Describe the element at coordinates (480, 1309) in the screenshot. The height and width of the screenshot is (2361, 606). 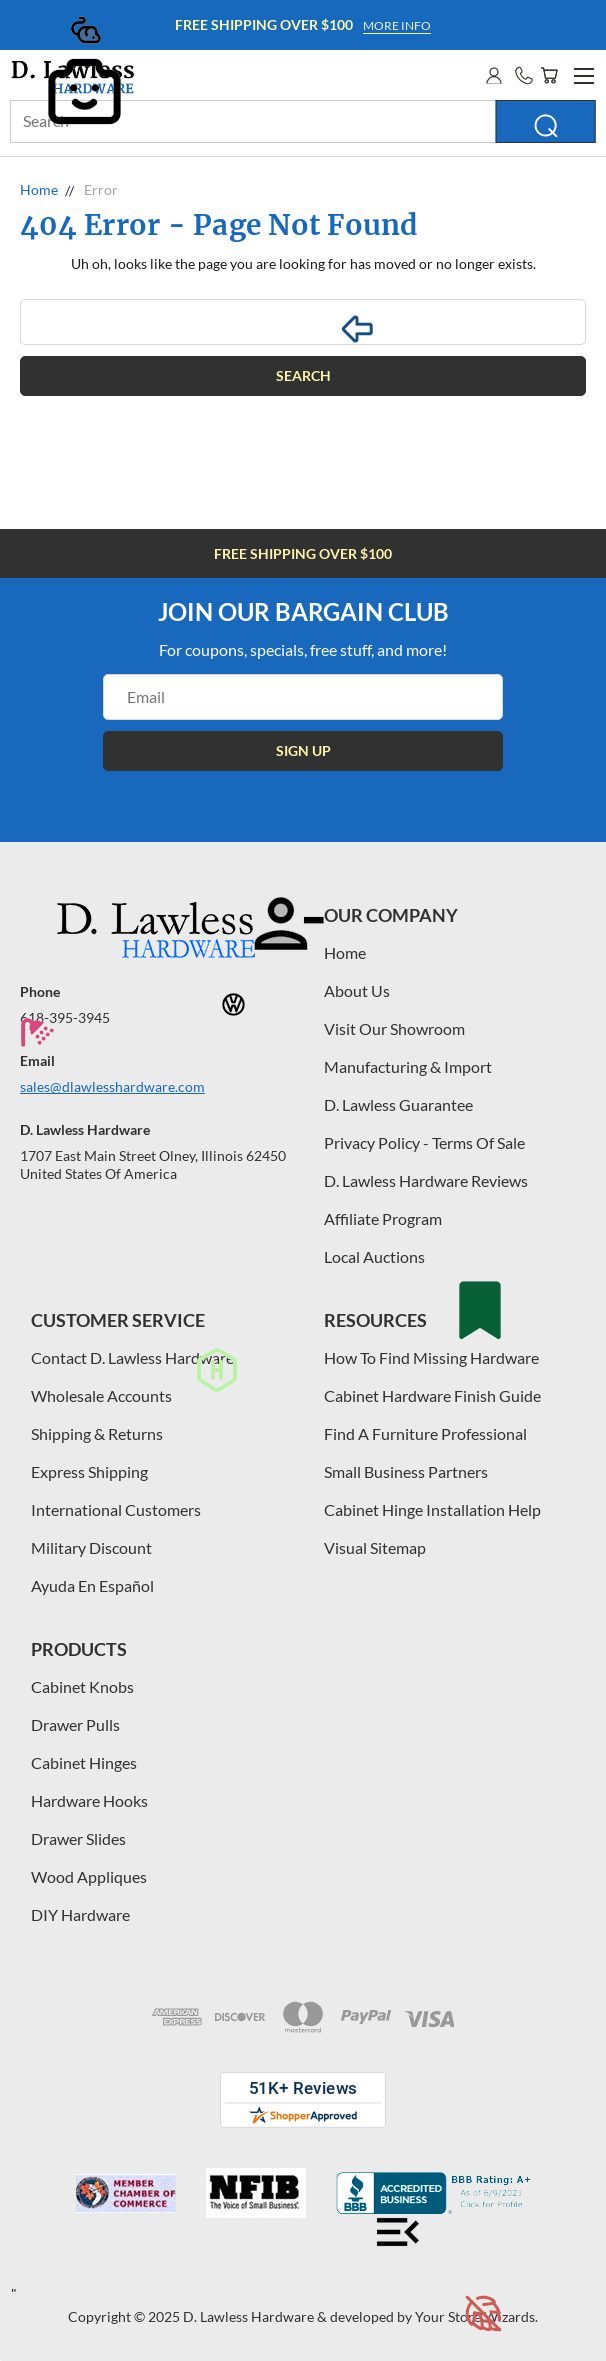
I see `save item to bookmarks` at that location.